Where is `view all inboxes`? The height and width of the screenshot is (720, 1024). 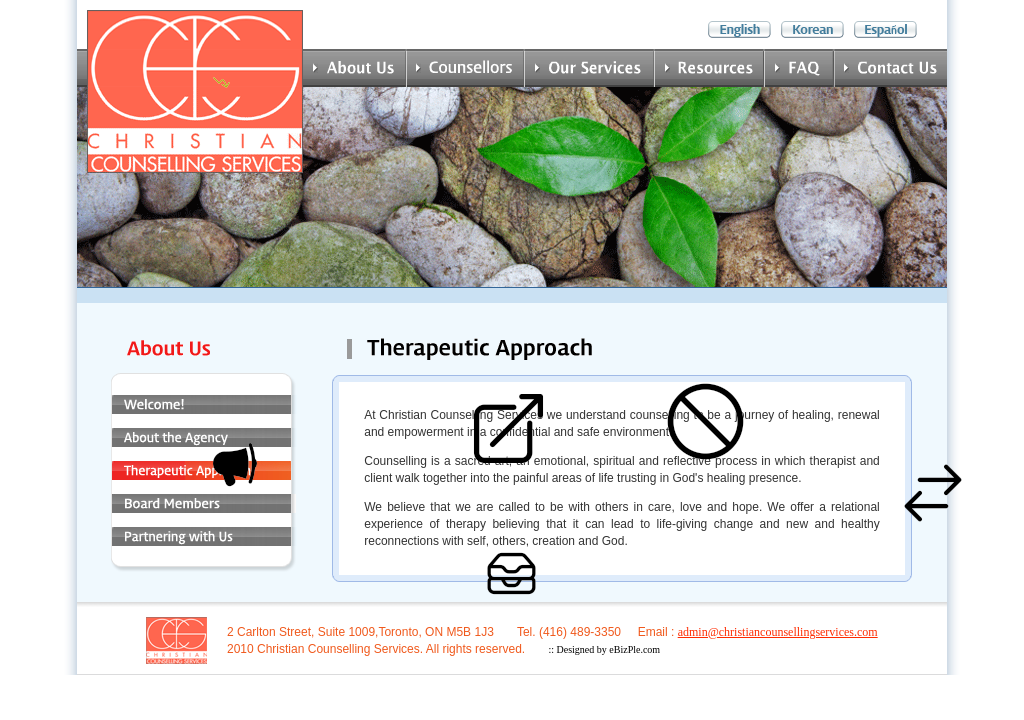
view all inboxes is located at coordinates (511, 573).